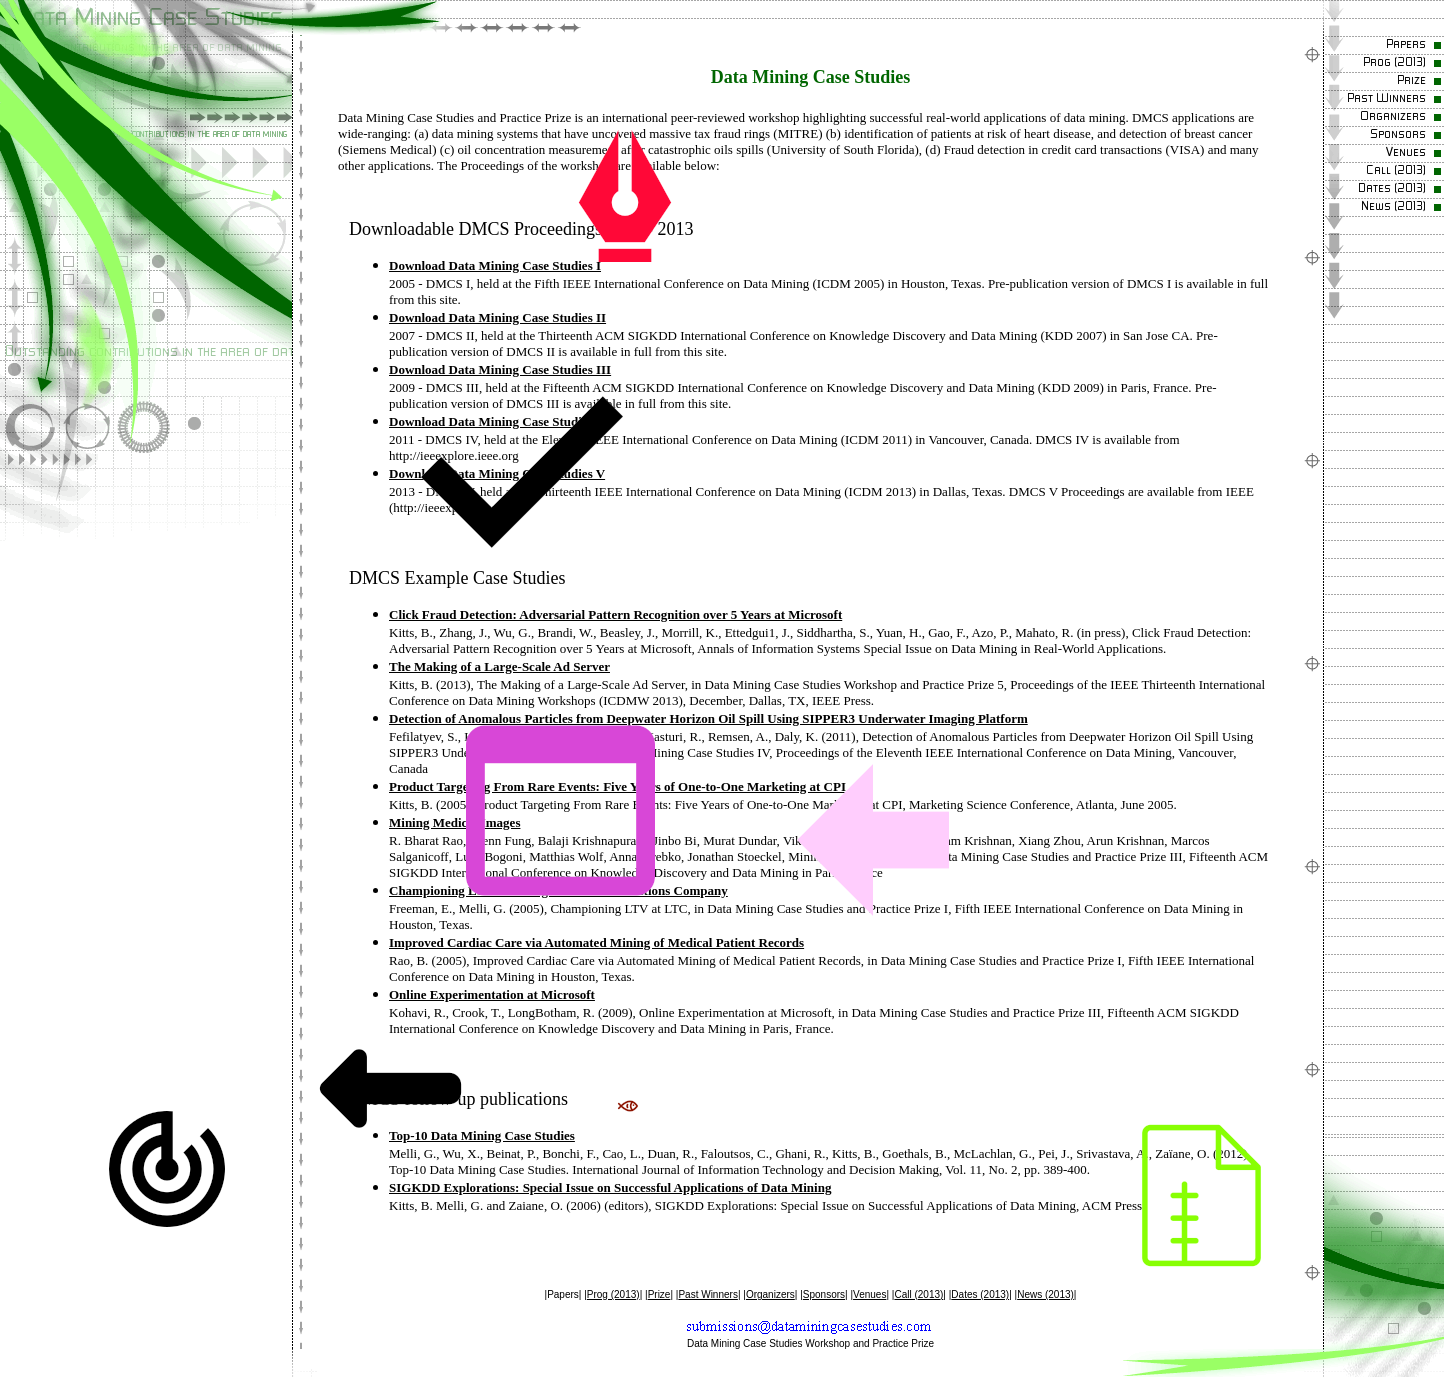 Image resolution: width=1448 pixels, height=1377 pixels. I want to click on open a new window, so click(560, 810).